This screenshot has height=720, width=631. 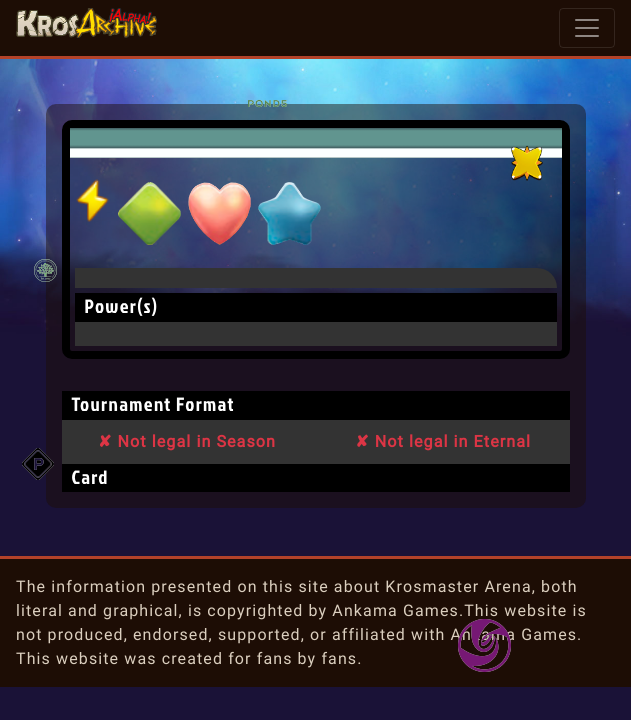 What do you see at coordinates (484, 645) in the screenshot?
I see `open deepin desktop environment settings` at bounding box center [484, 645].